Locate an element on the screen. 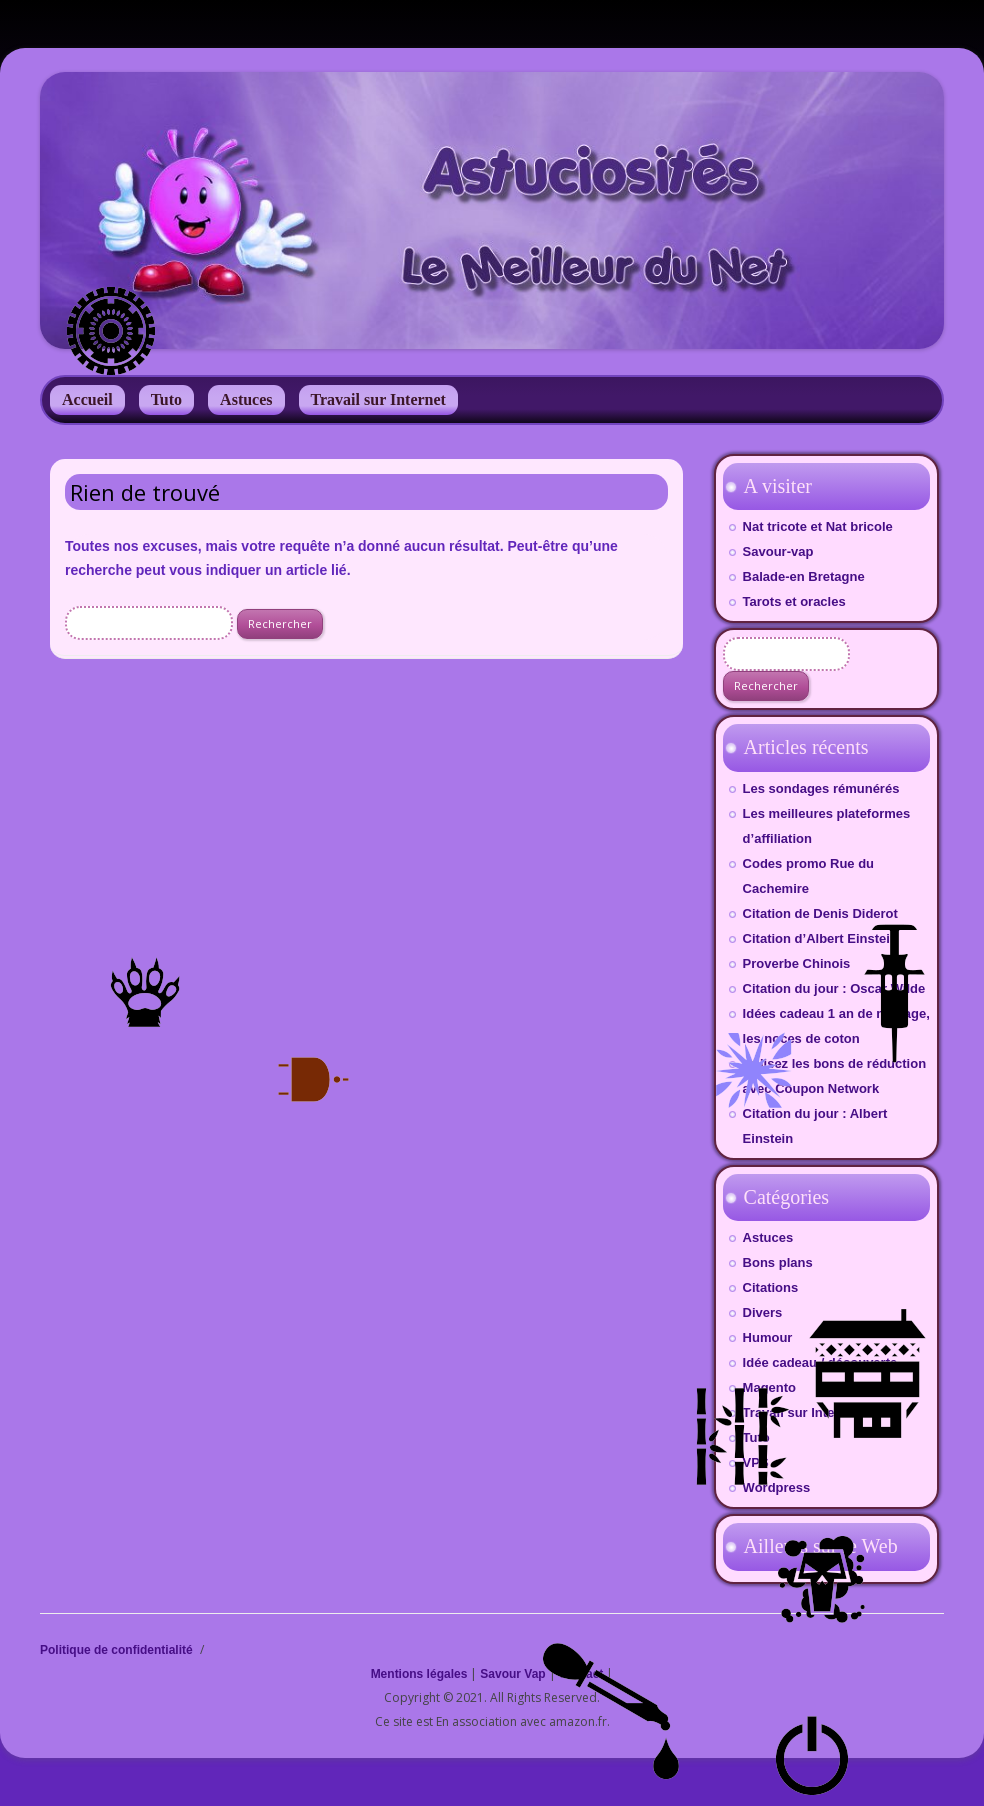 The width and height of the screenshot is (984, 1806). indicates poison or toxic hazard in gameplay is located at coordinates (821, 1579).